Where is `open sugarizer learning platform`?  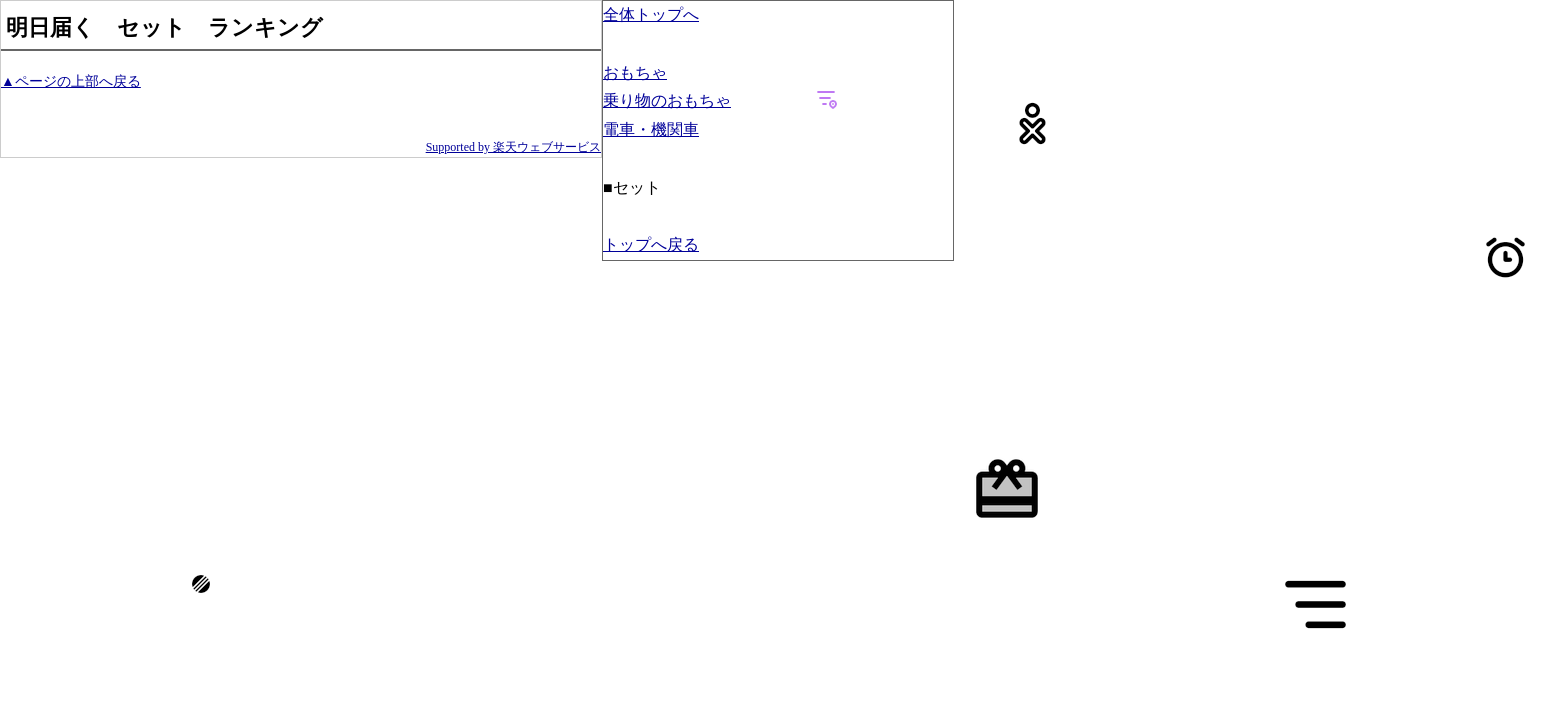 open sugarizer learning platform is located at coordinates (1032, 123).